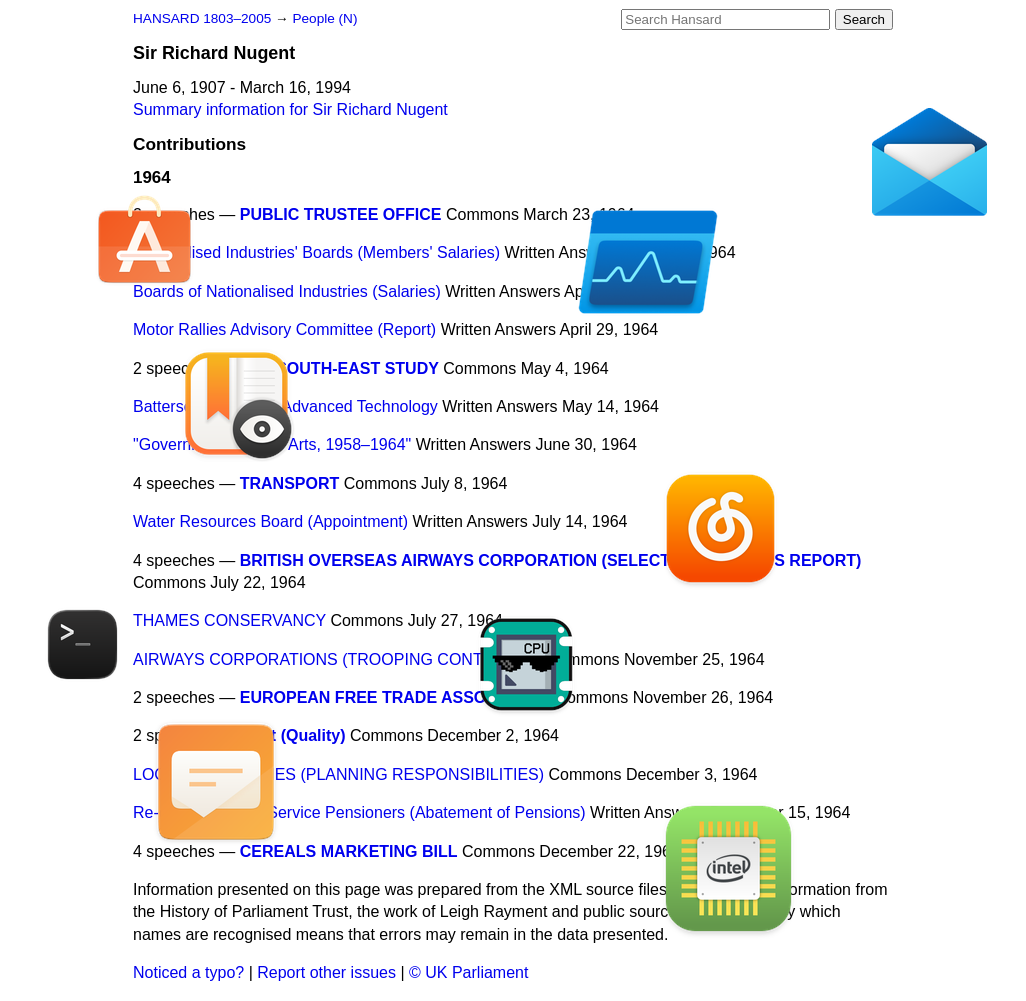 The width and height of the screenshot is (1026, 1001). Describe the element at coordinates (82, 644) in the screenshot. I see `open the terminal application` at that location.